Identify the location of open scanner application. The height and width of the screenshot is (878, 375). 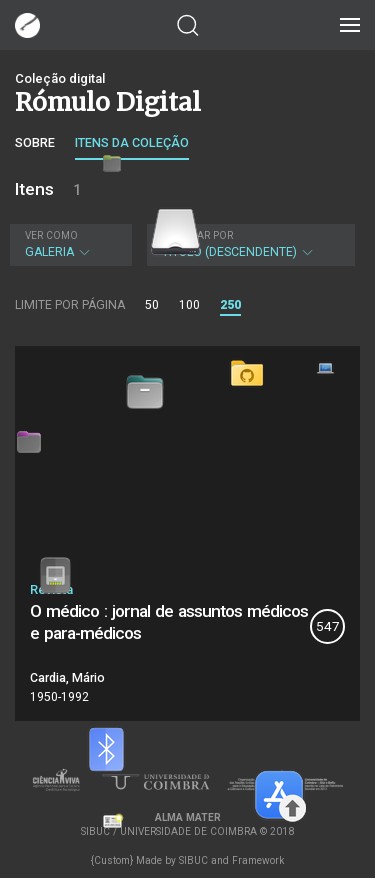
(175, 232).